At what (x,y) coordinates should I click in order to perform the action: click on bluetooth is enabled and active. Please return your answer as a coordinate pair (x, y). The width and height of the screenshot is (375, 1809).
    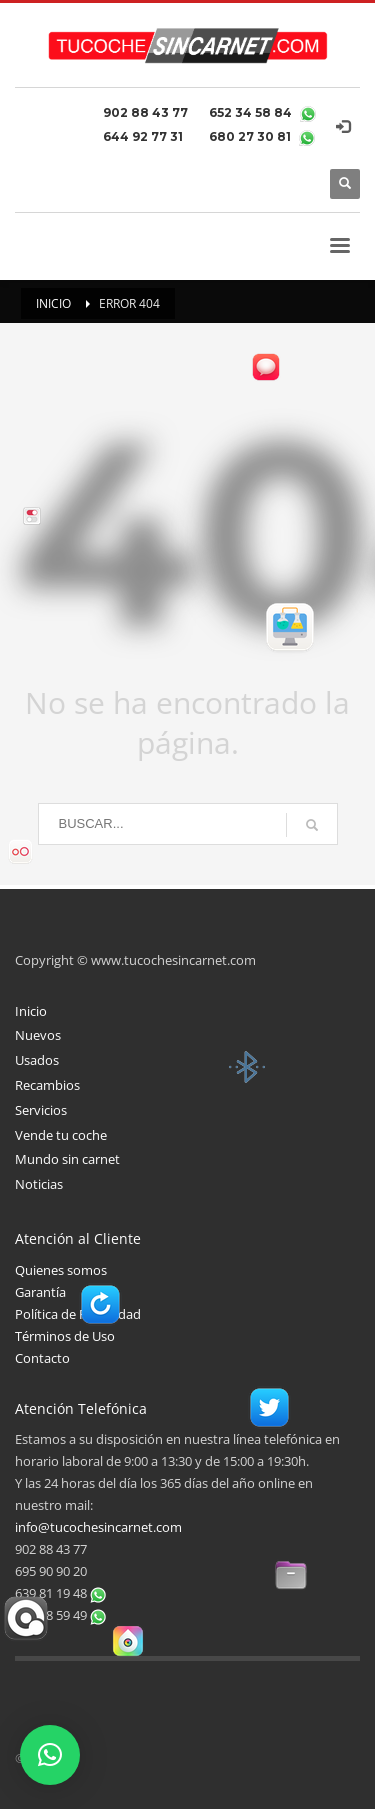
    Looking at the image, I should click on (247, 1067).